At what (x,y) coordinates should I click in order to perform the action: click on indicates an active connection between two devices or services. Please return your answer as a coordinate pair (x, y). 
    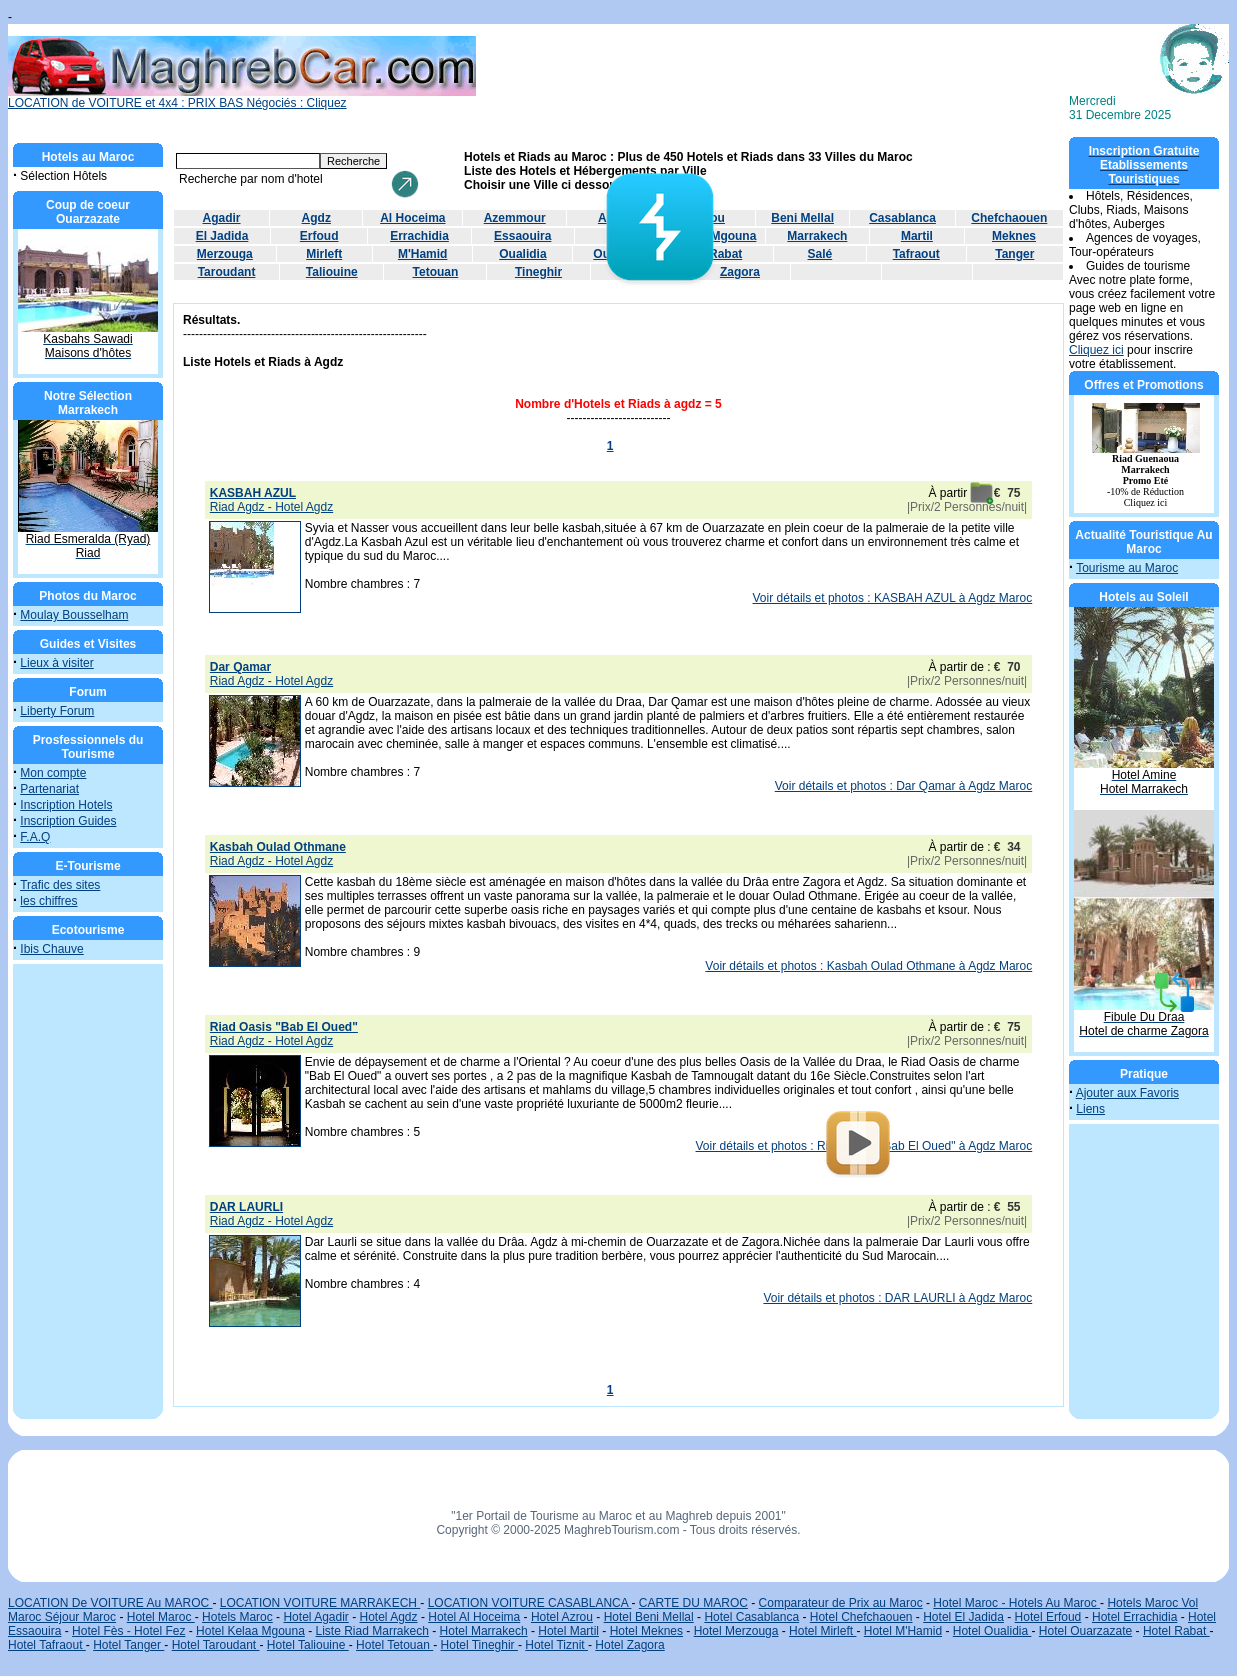
    Looking at the image, I should click on (1174, 992).